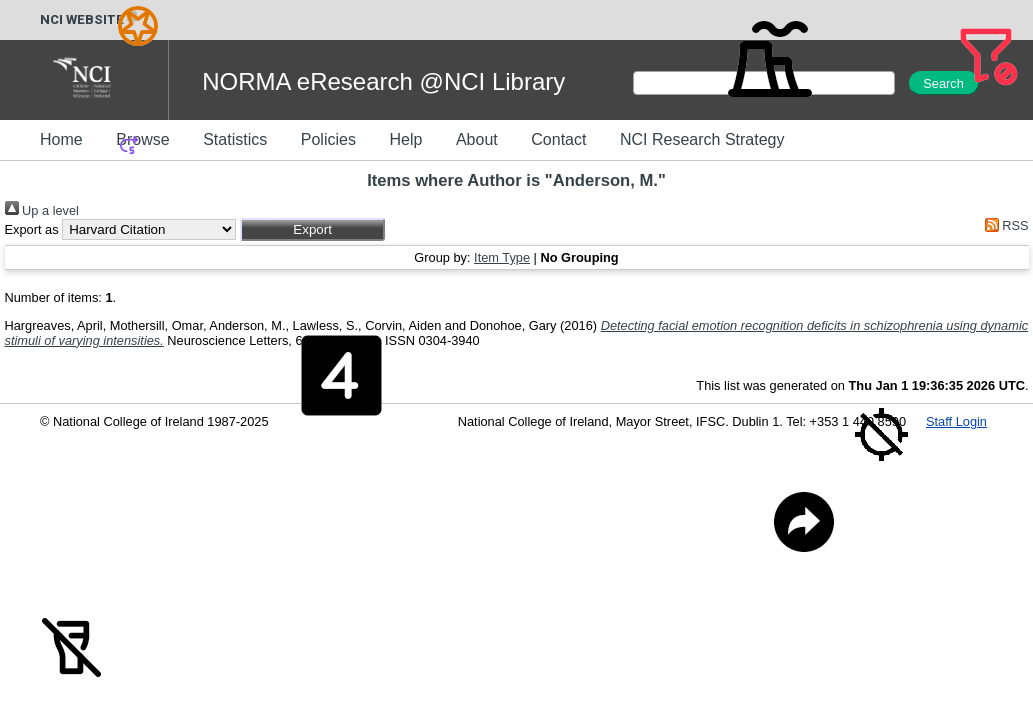 The width and height of the screenshot is (1033, 721). Describe the element at coordinates (138, 26) in the screenshot. I see `access occult or mystical themed content` at that location.